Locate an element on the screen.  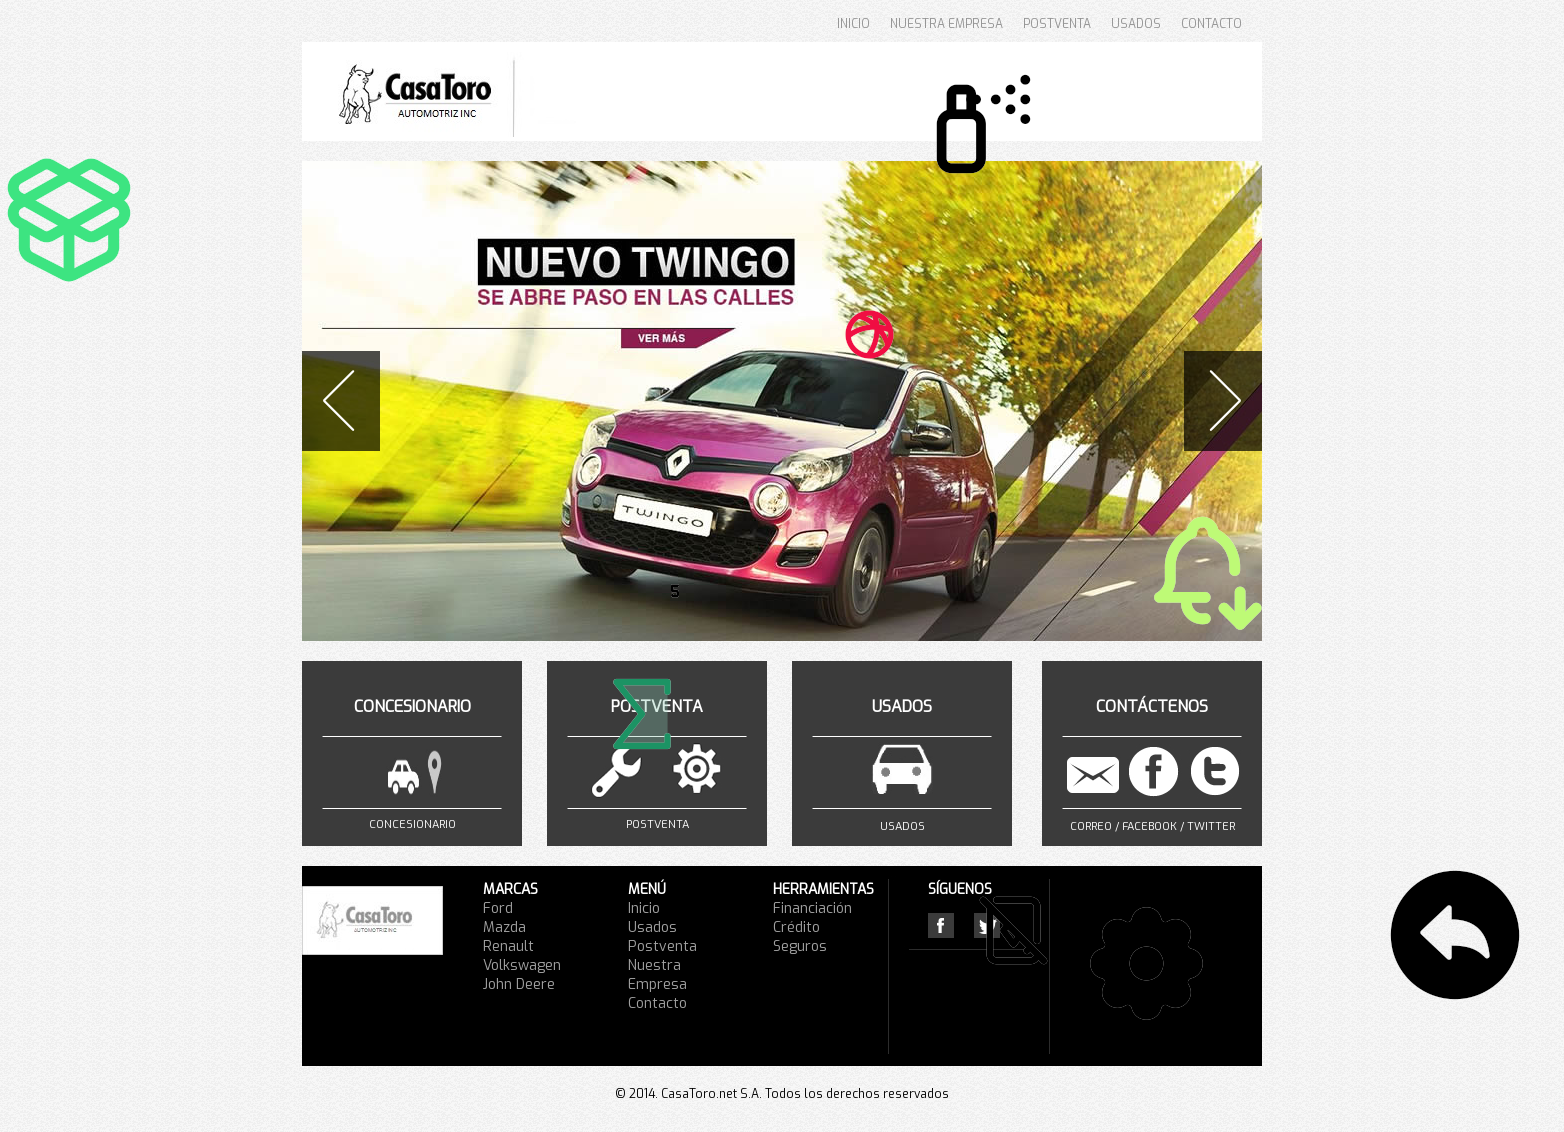
indicates step 5 in a multi-step process is located at coordinates (675, 591).